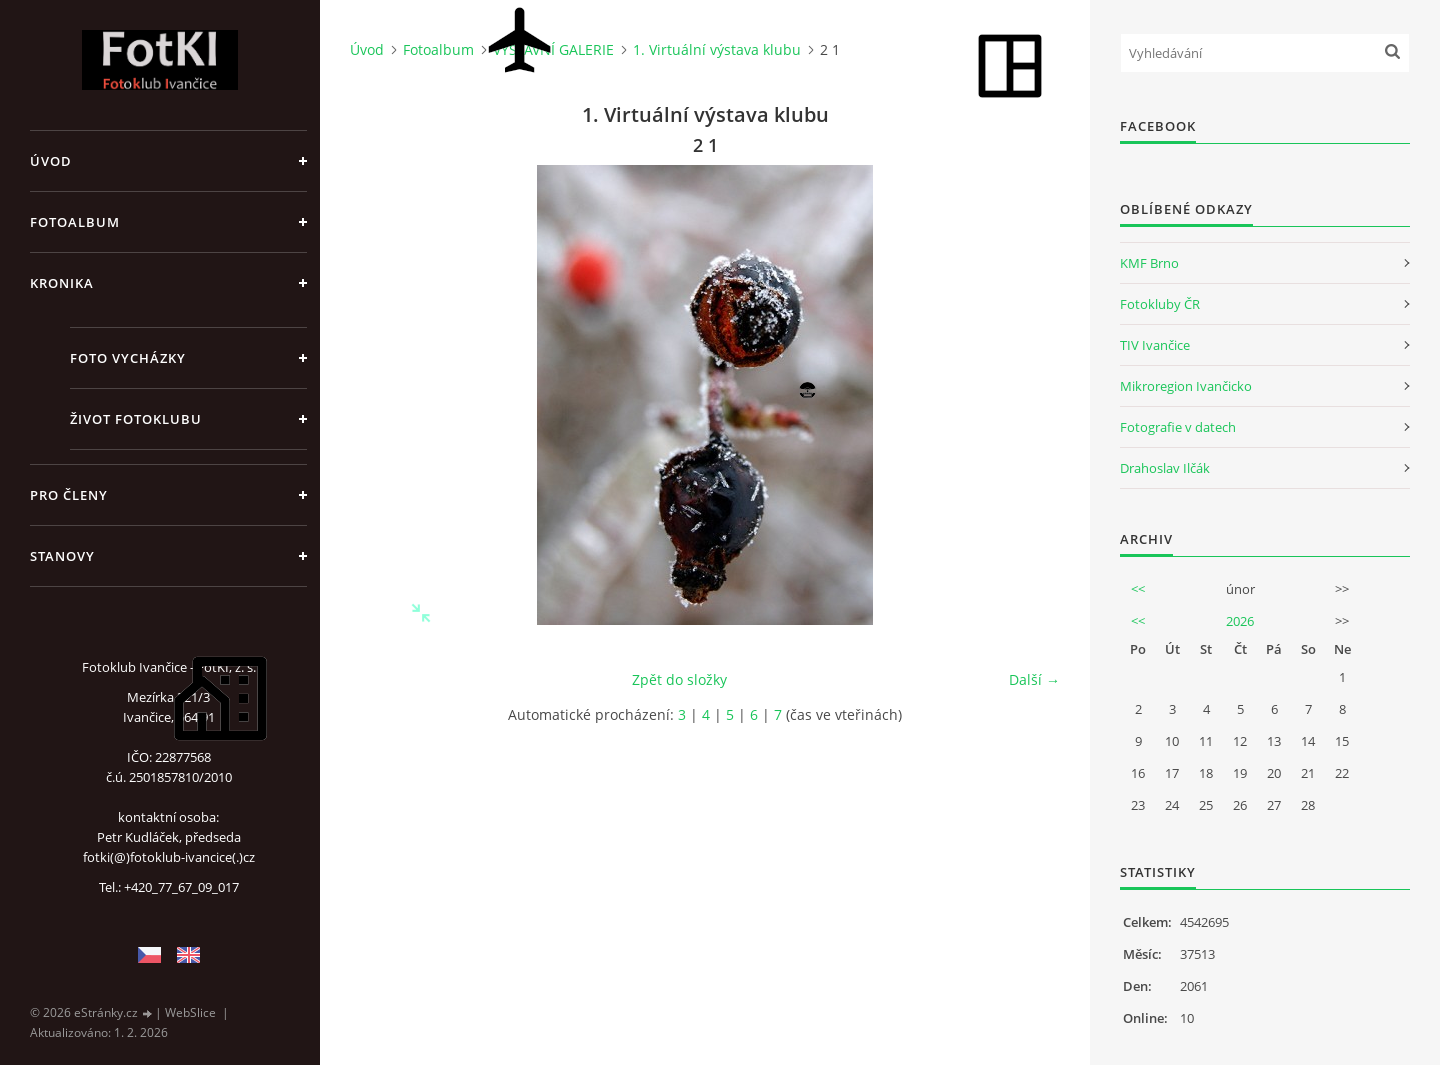  I want to click on switch to grid layout view, so click(1010, 66).